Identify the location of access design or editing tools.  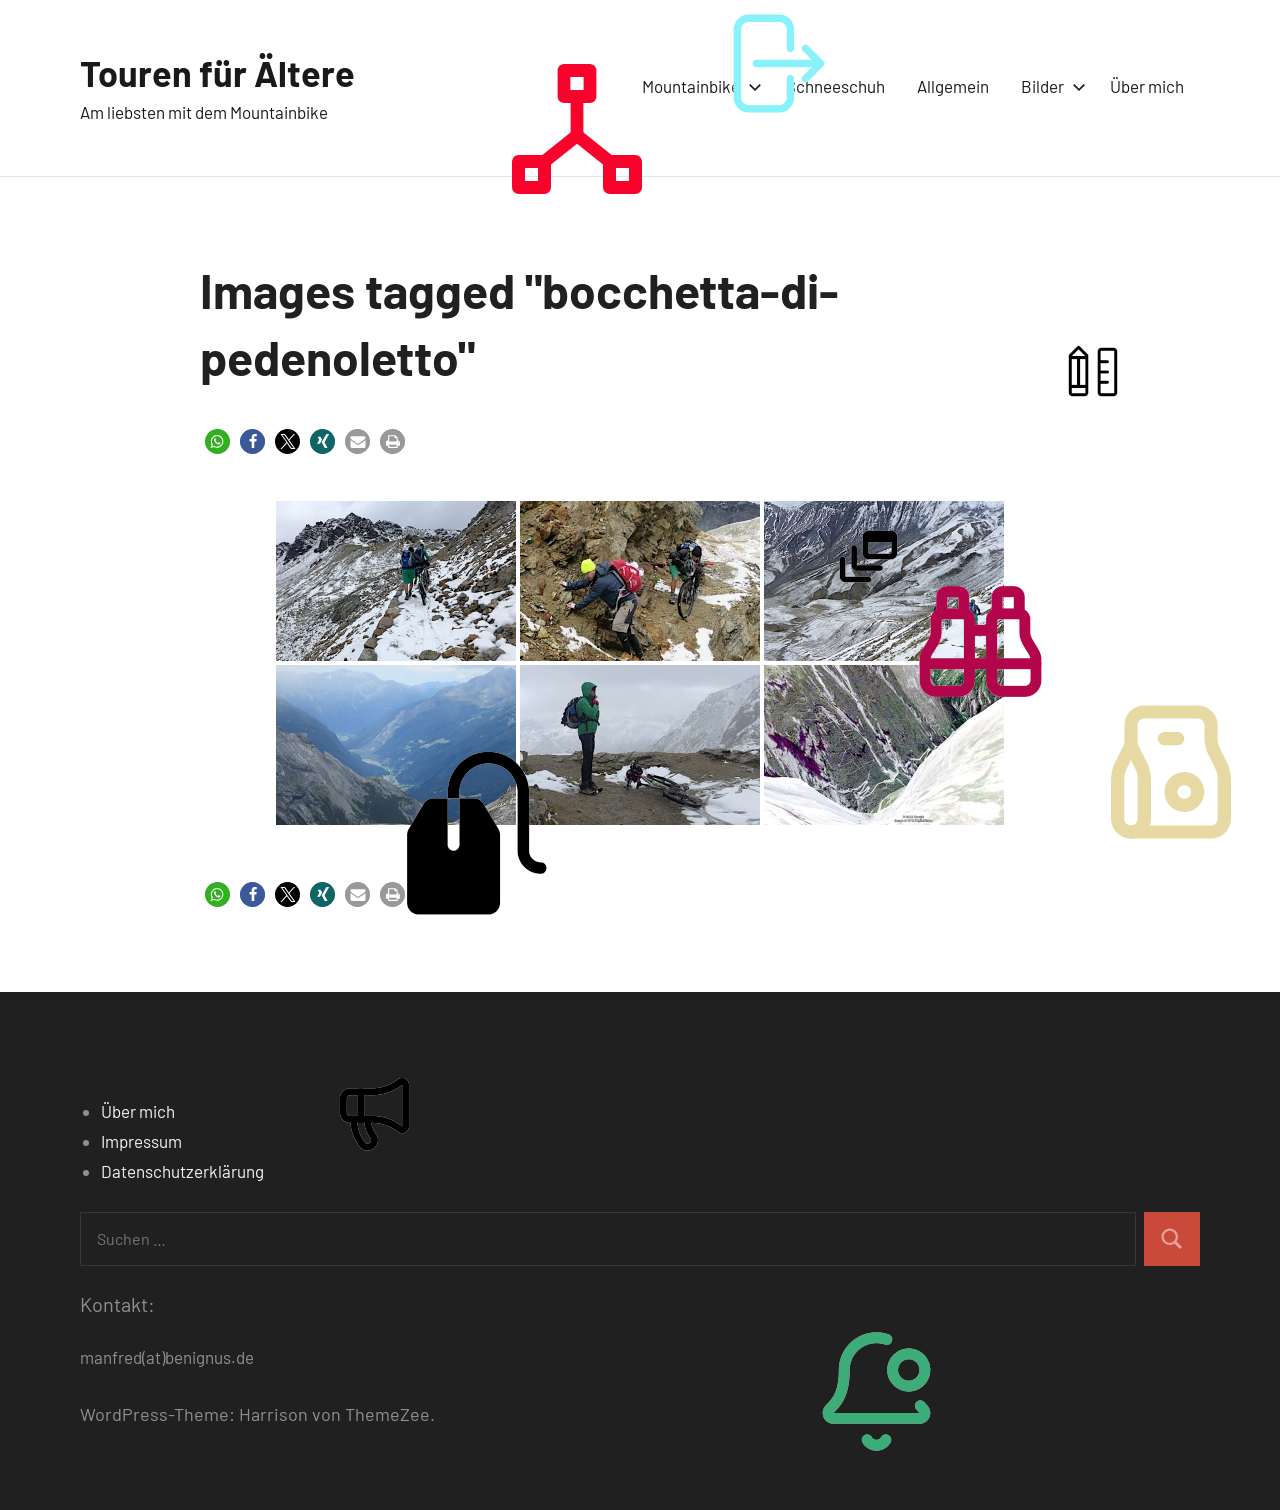
(1093, 372).